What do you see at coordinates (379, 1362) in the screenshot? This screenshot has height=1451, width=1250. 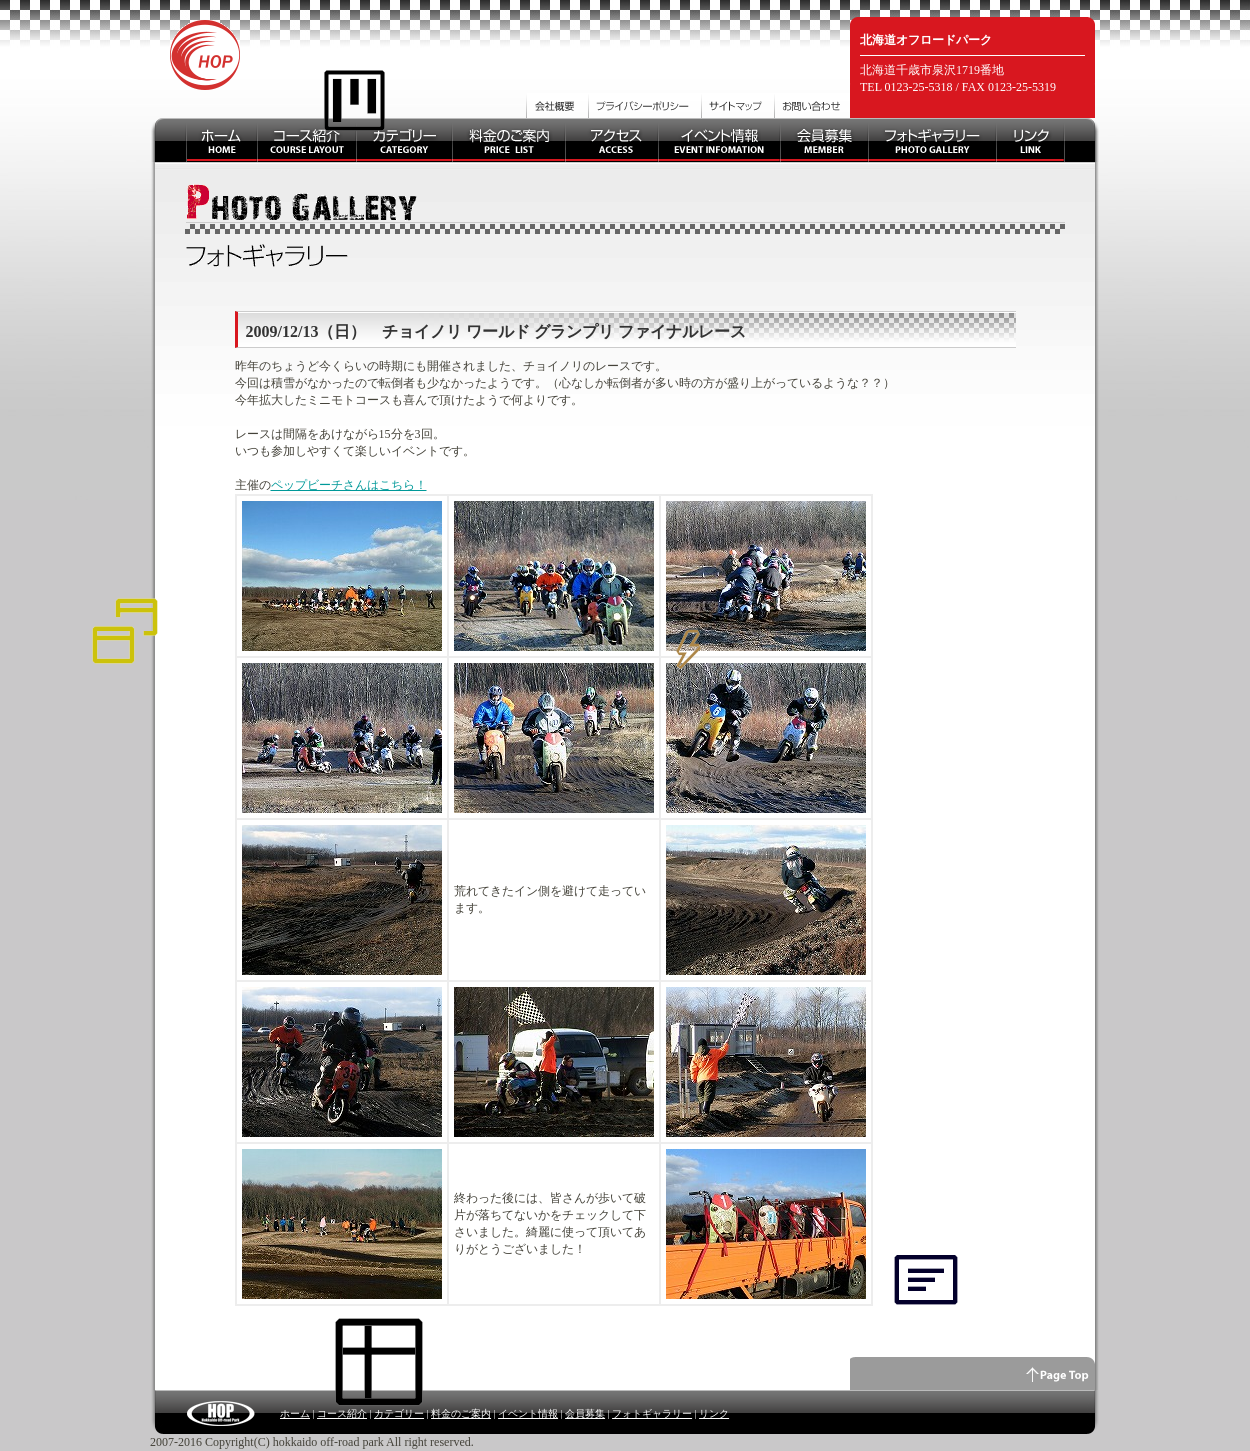 I see `view github project board` at bounding box center [379, 1362].